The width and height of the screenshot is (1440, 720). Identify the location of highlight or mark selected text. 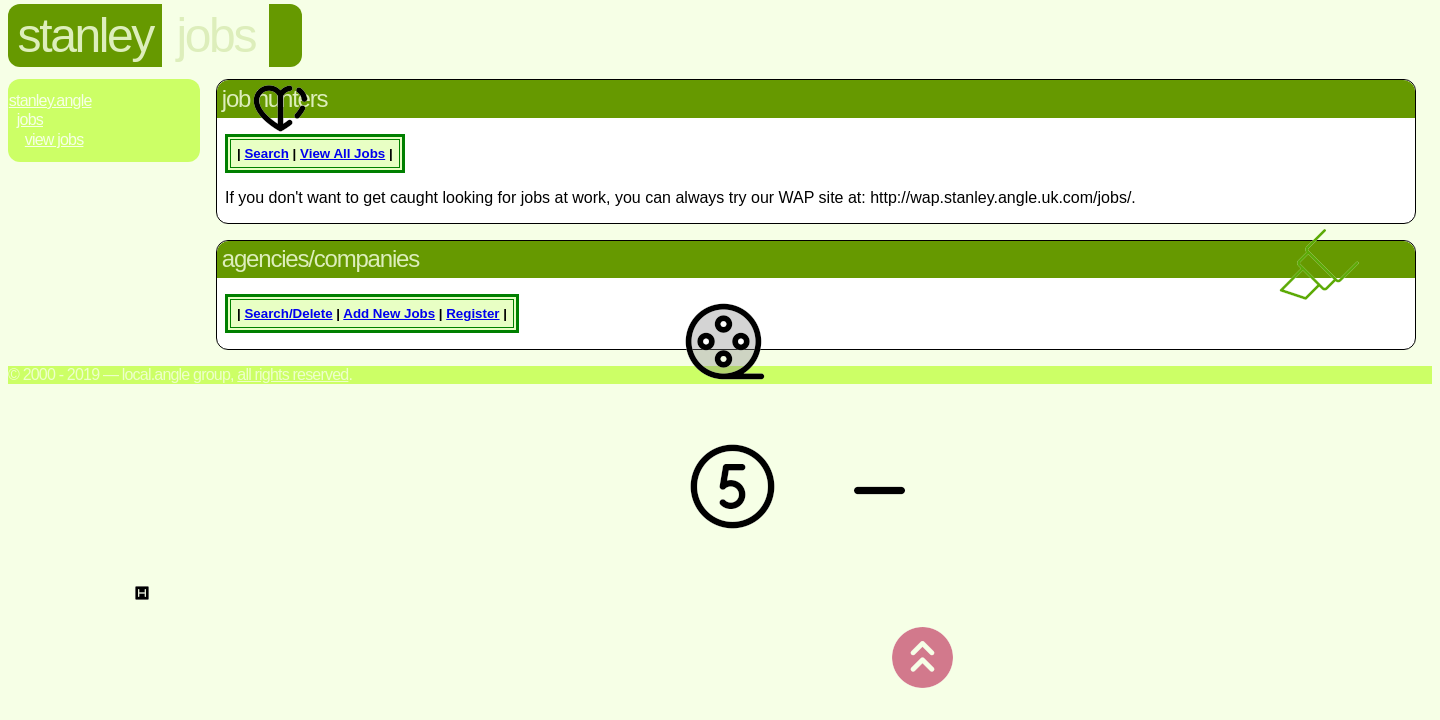
(1316, 268).